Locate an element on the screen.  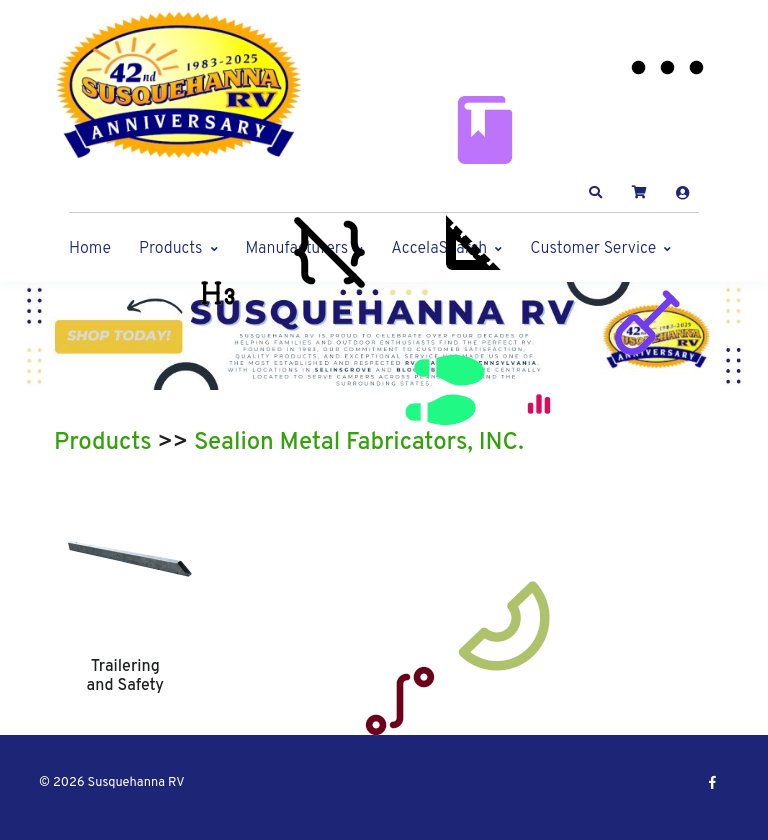
access gardening or landscaping tools is located at coordinates (649, 321).